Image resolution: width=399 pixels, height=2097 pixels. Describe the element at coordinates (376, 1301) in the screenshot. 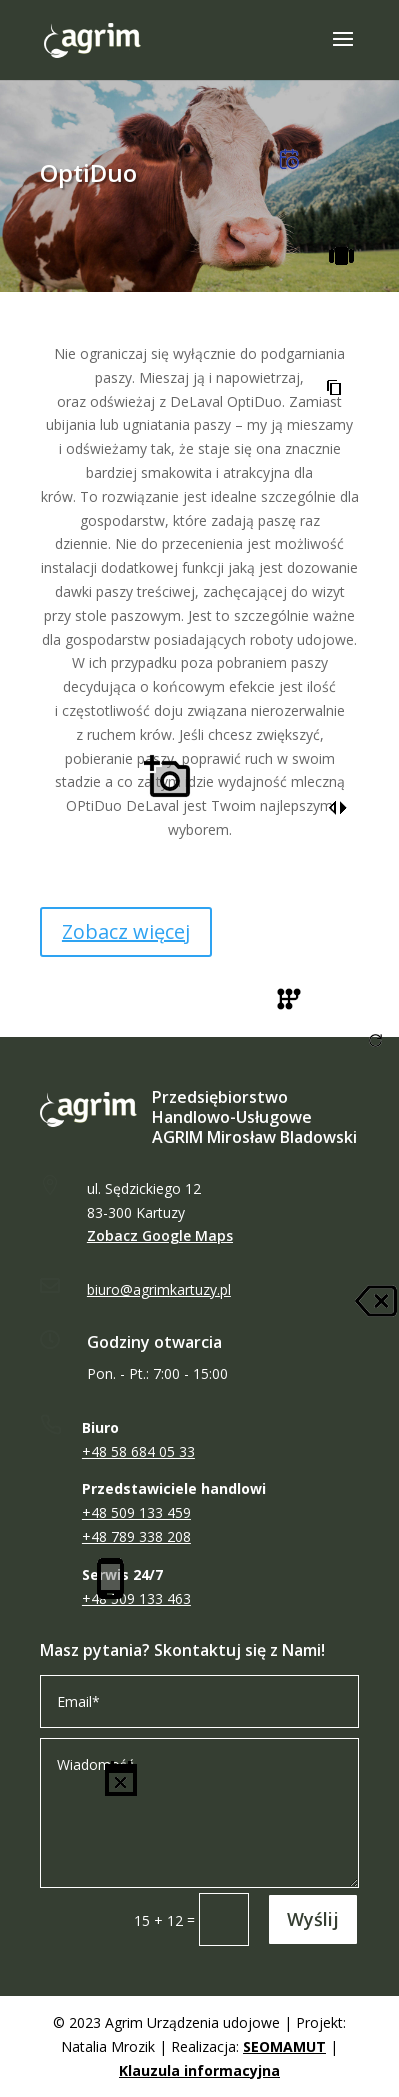

I see `delete a tag or label` at that location.